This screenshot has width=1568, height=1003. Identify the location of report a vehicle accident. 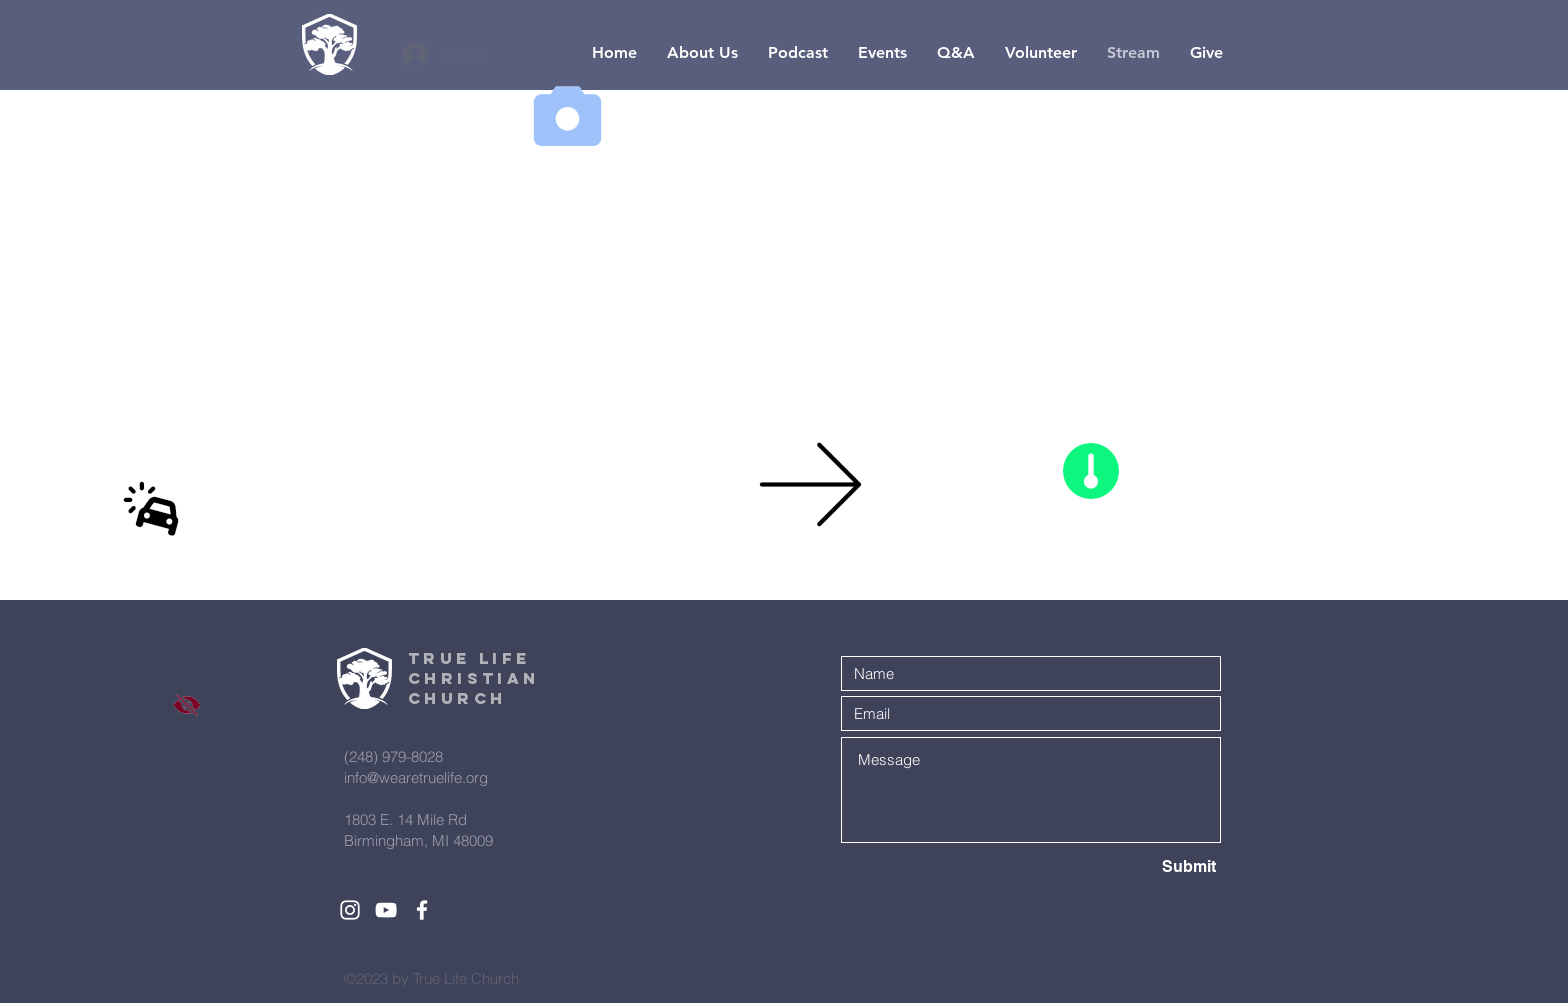
(152, 510).